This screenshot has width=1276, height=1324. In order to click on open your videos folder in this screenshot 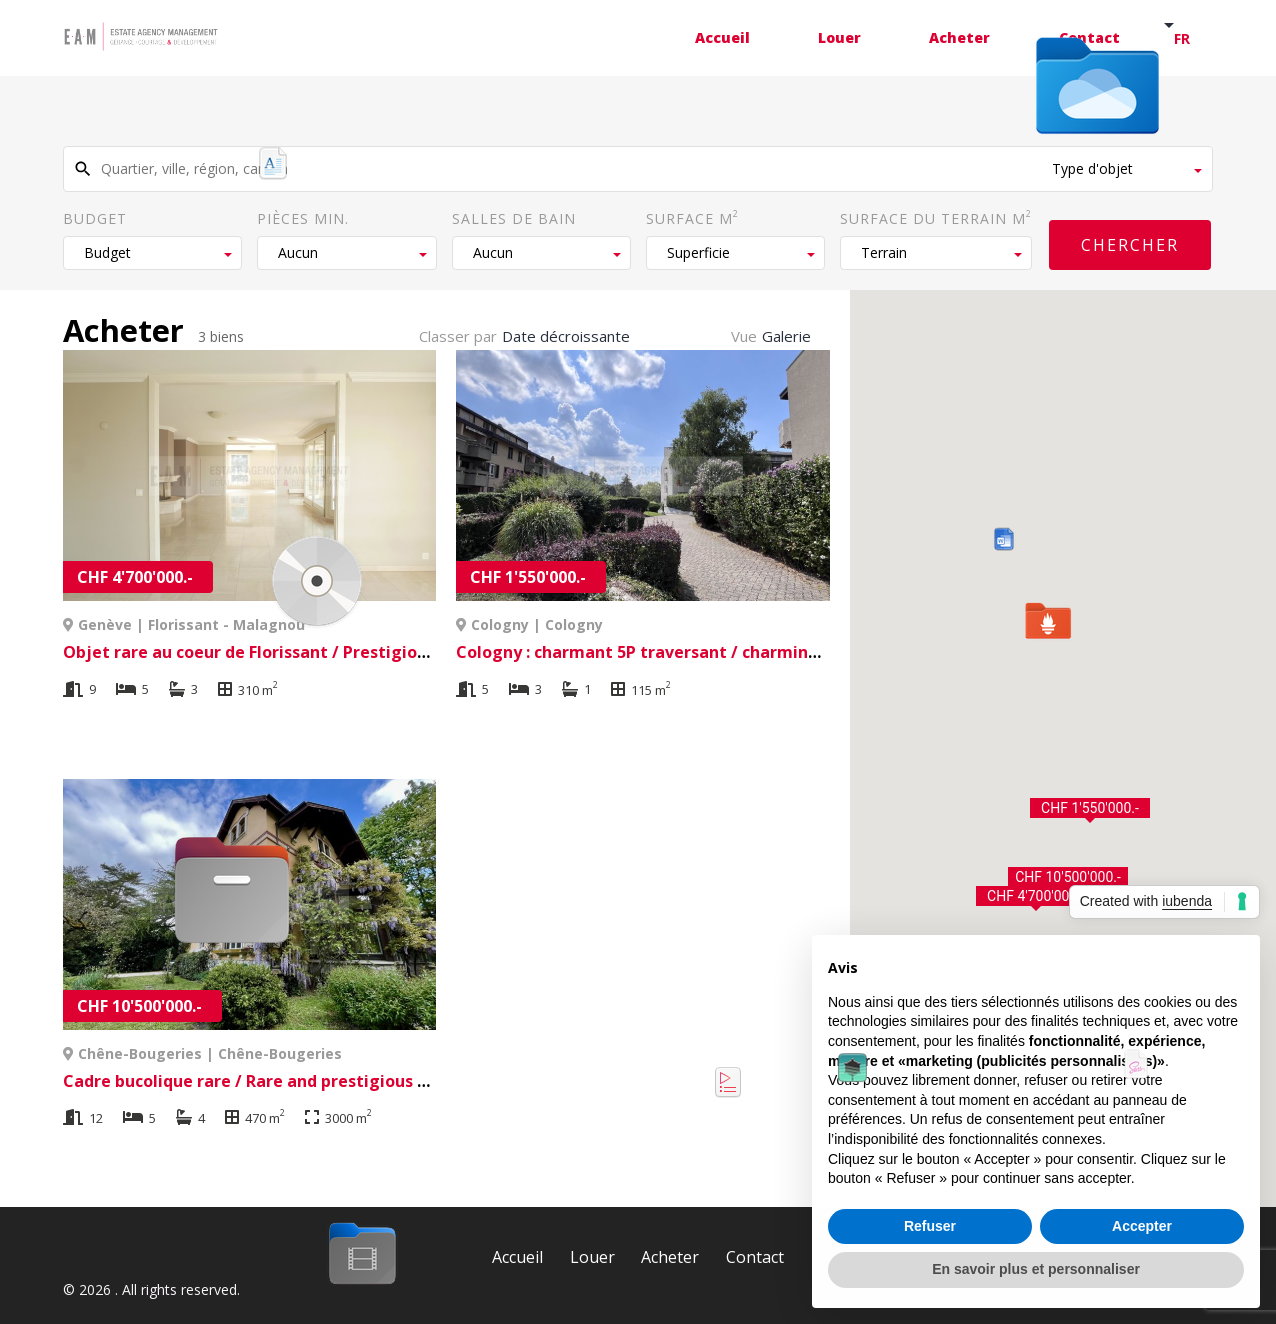, I will do `click(362, 1253)`.